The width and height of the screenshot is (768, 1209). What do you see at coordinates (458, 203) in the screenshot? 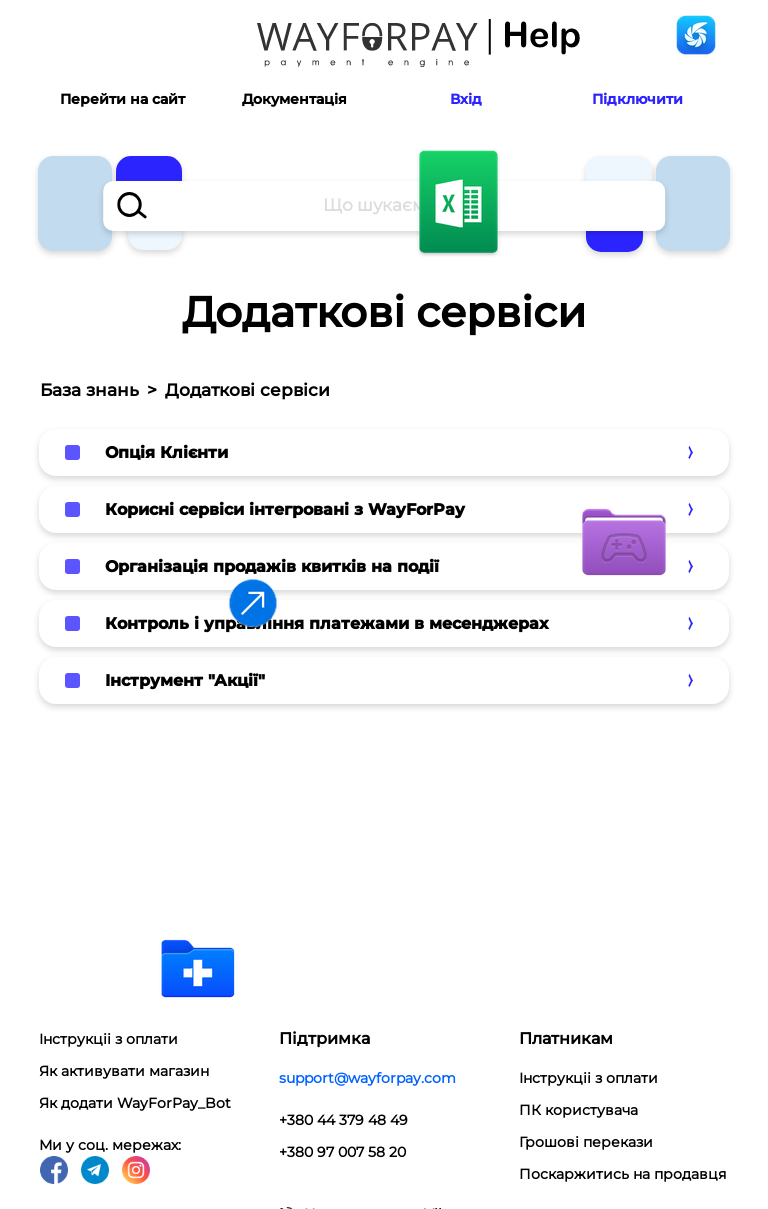
I see `spreadsheet template file` at bounding box center [458, 203].